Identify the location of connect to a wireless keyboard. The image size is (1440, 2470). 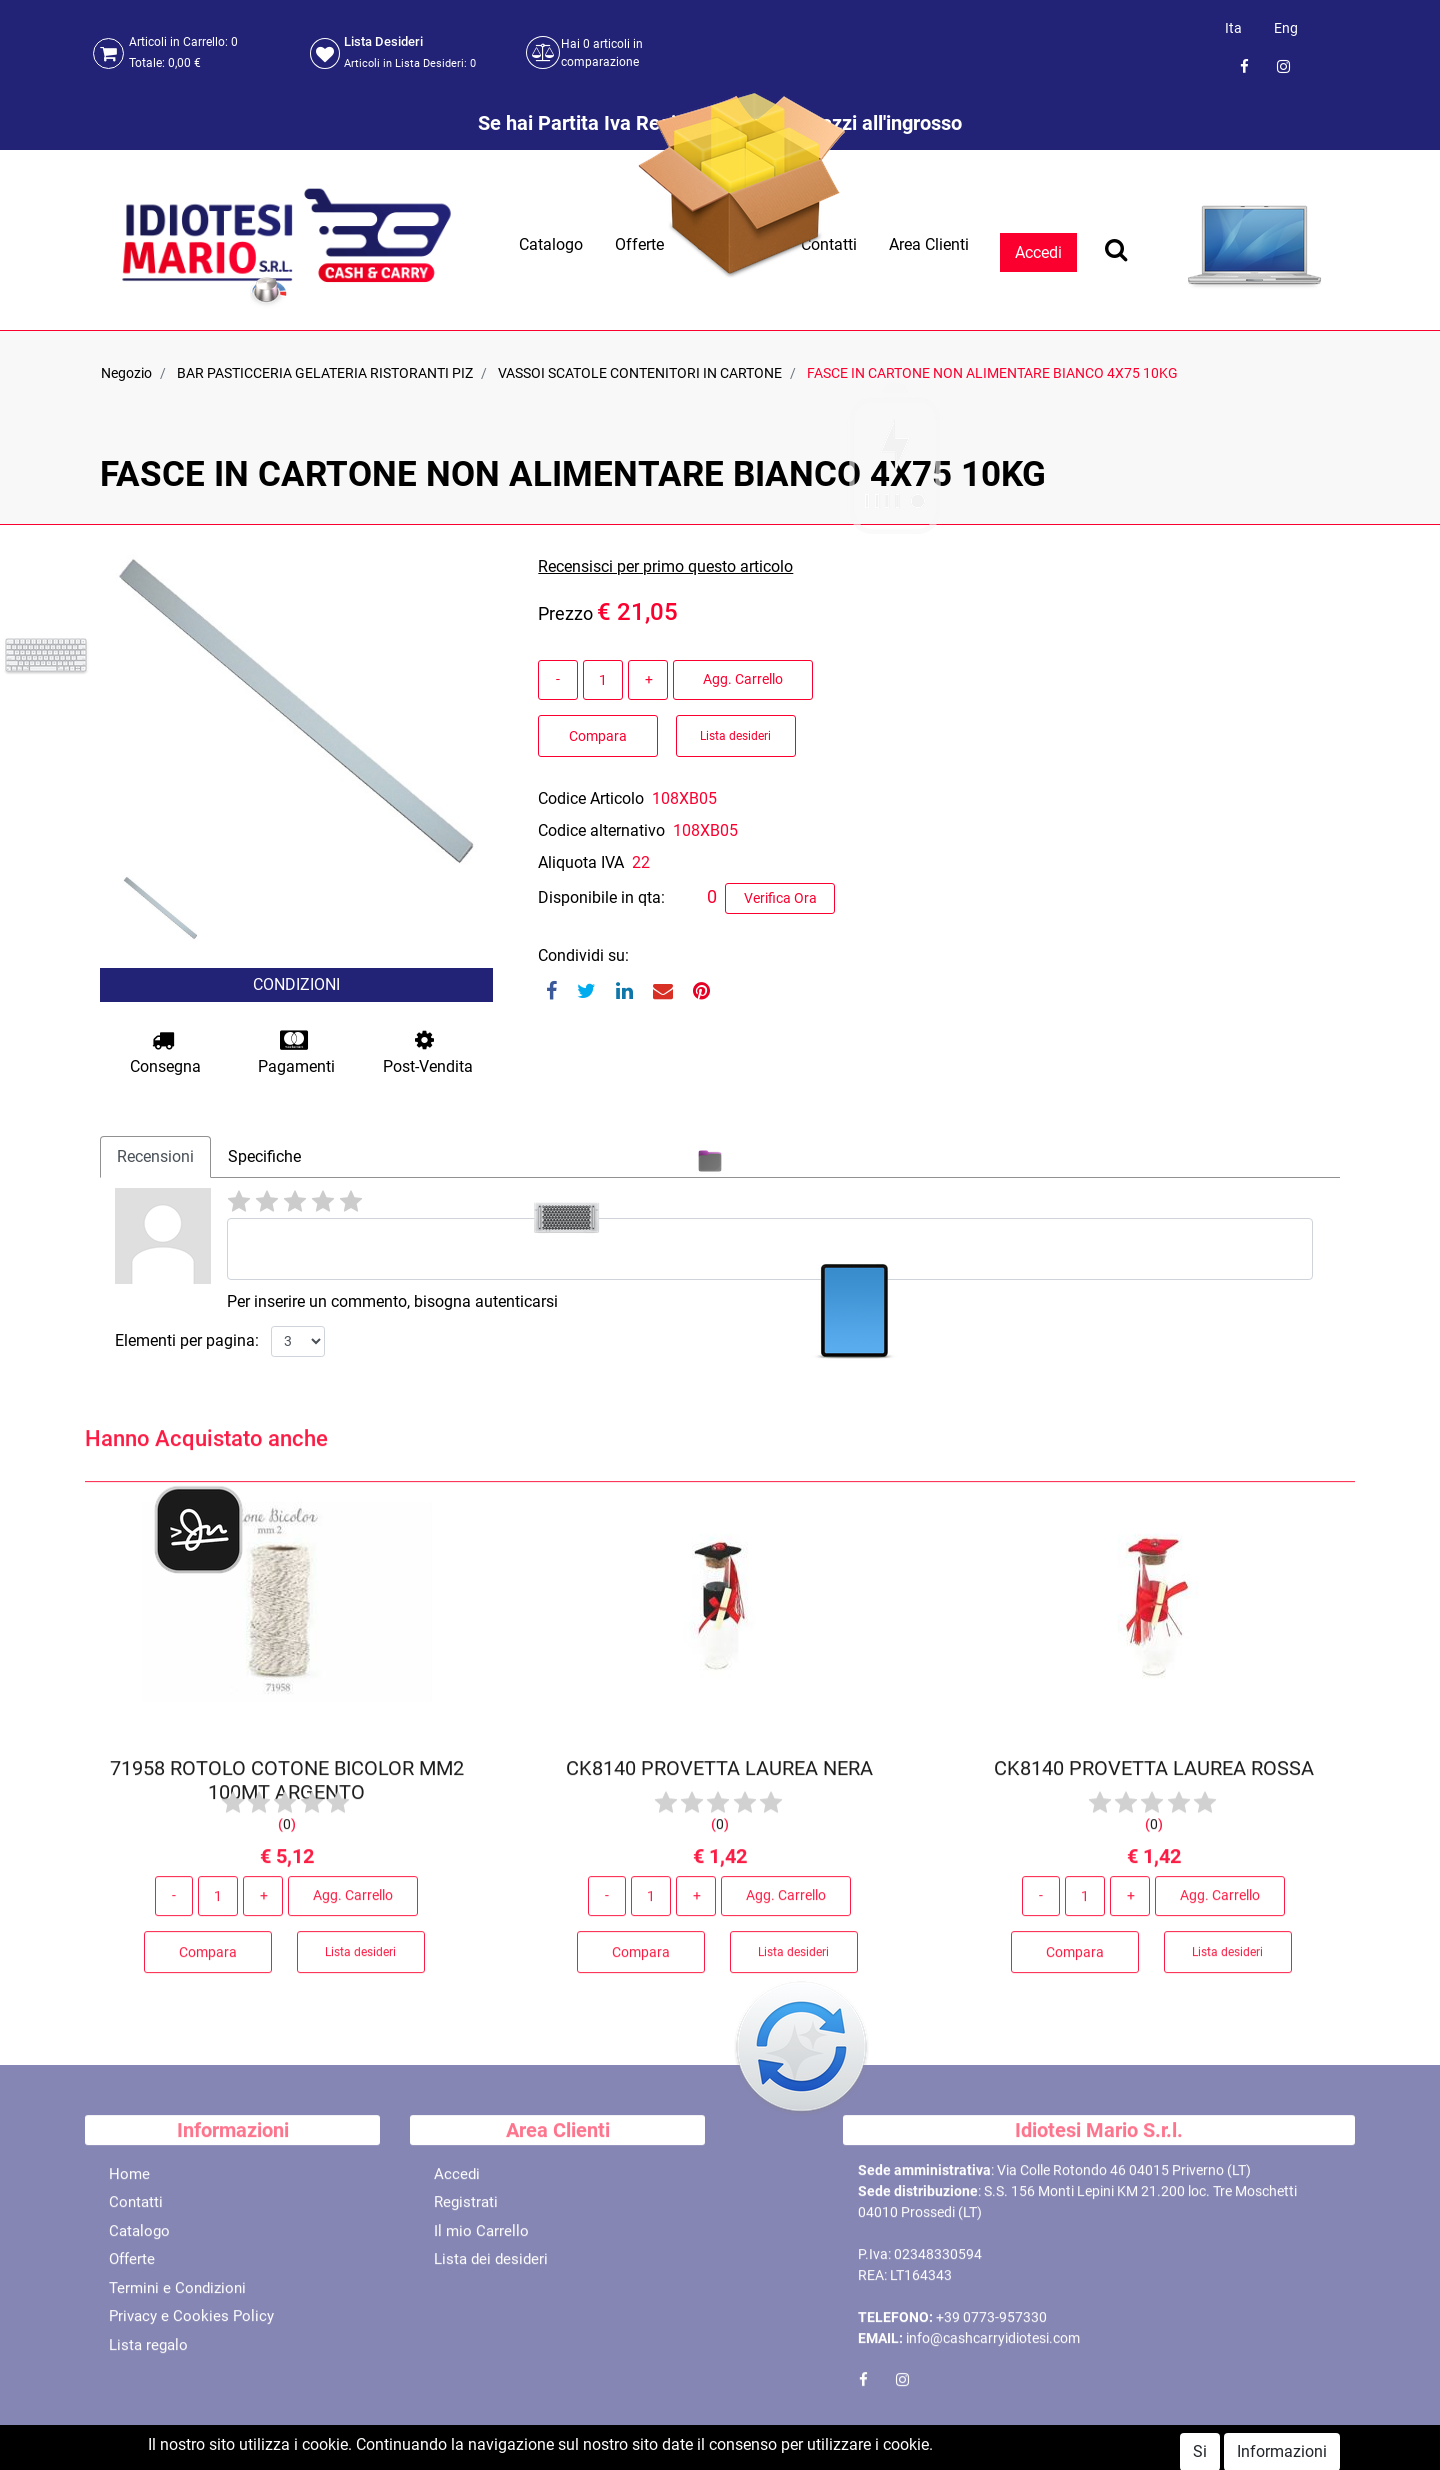
(46, 655).